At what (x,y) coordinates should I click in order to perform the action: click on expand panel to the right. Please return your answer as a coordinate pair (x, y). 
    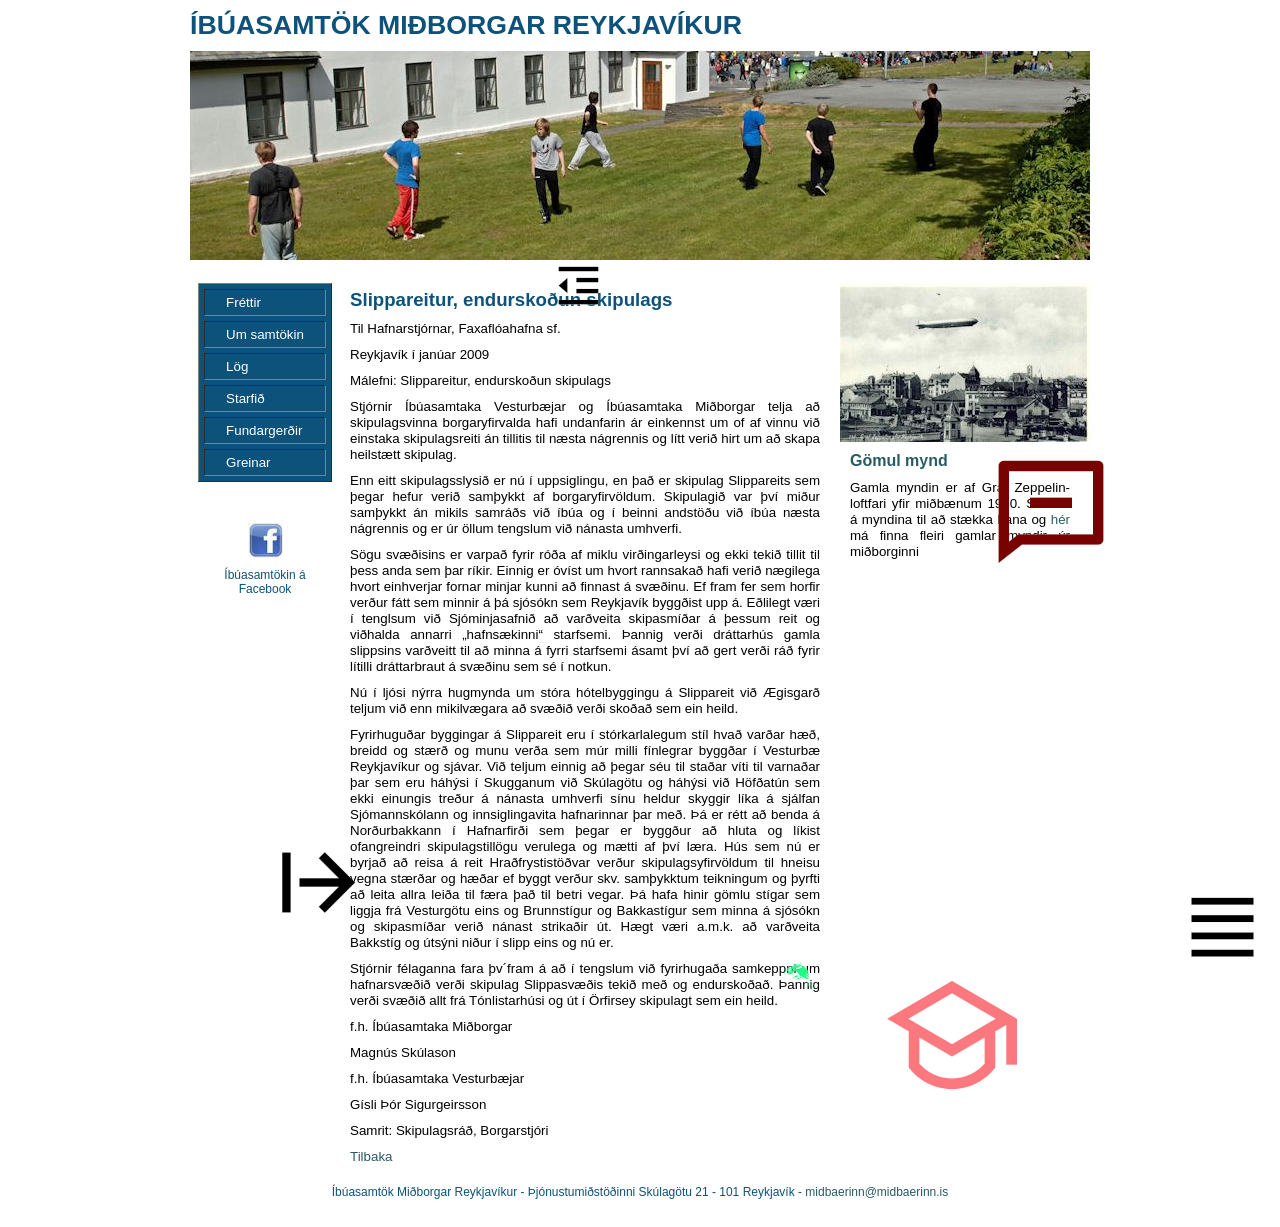
    Looking at the image, I should click on (316, 882).